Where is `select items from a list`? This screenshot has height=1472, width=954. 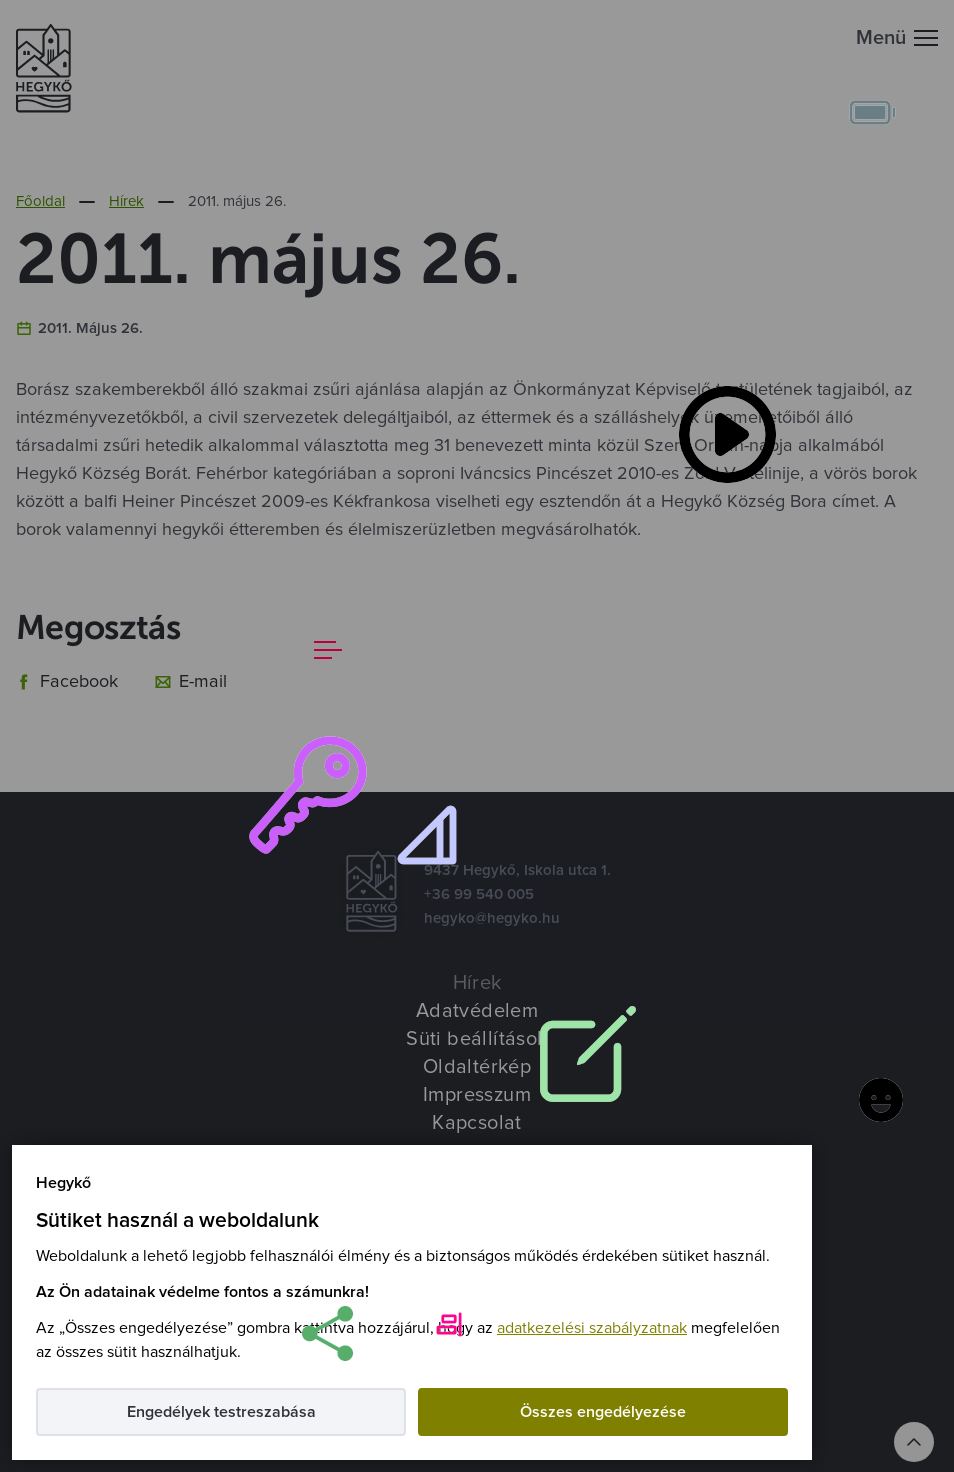 select items from a list is located at coordinates (328, 651).